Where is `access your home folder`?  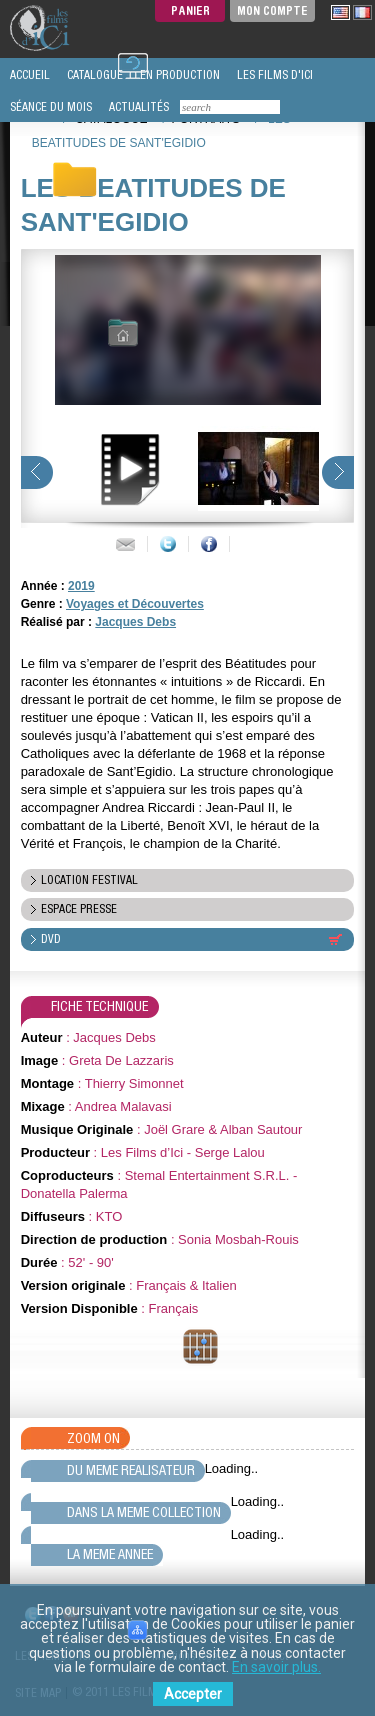 access your home folder is located at coordinates (123, 332).